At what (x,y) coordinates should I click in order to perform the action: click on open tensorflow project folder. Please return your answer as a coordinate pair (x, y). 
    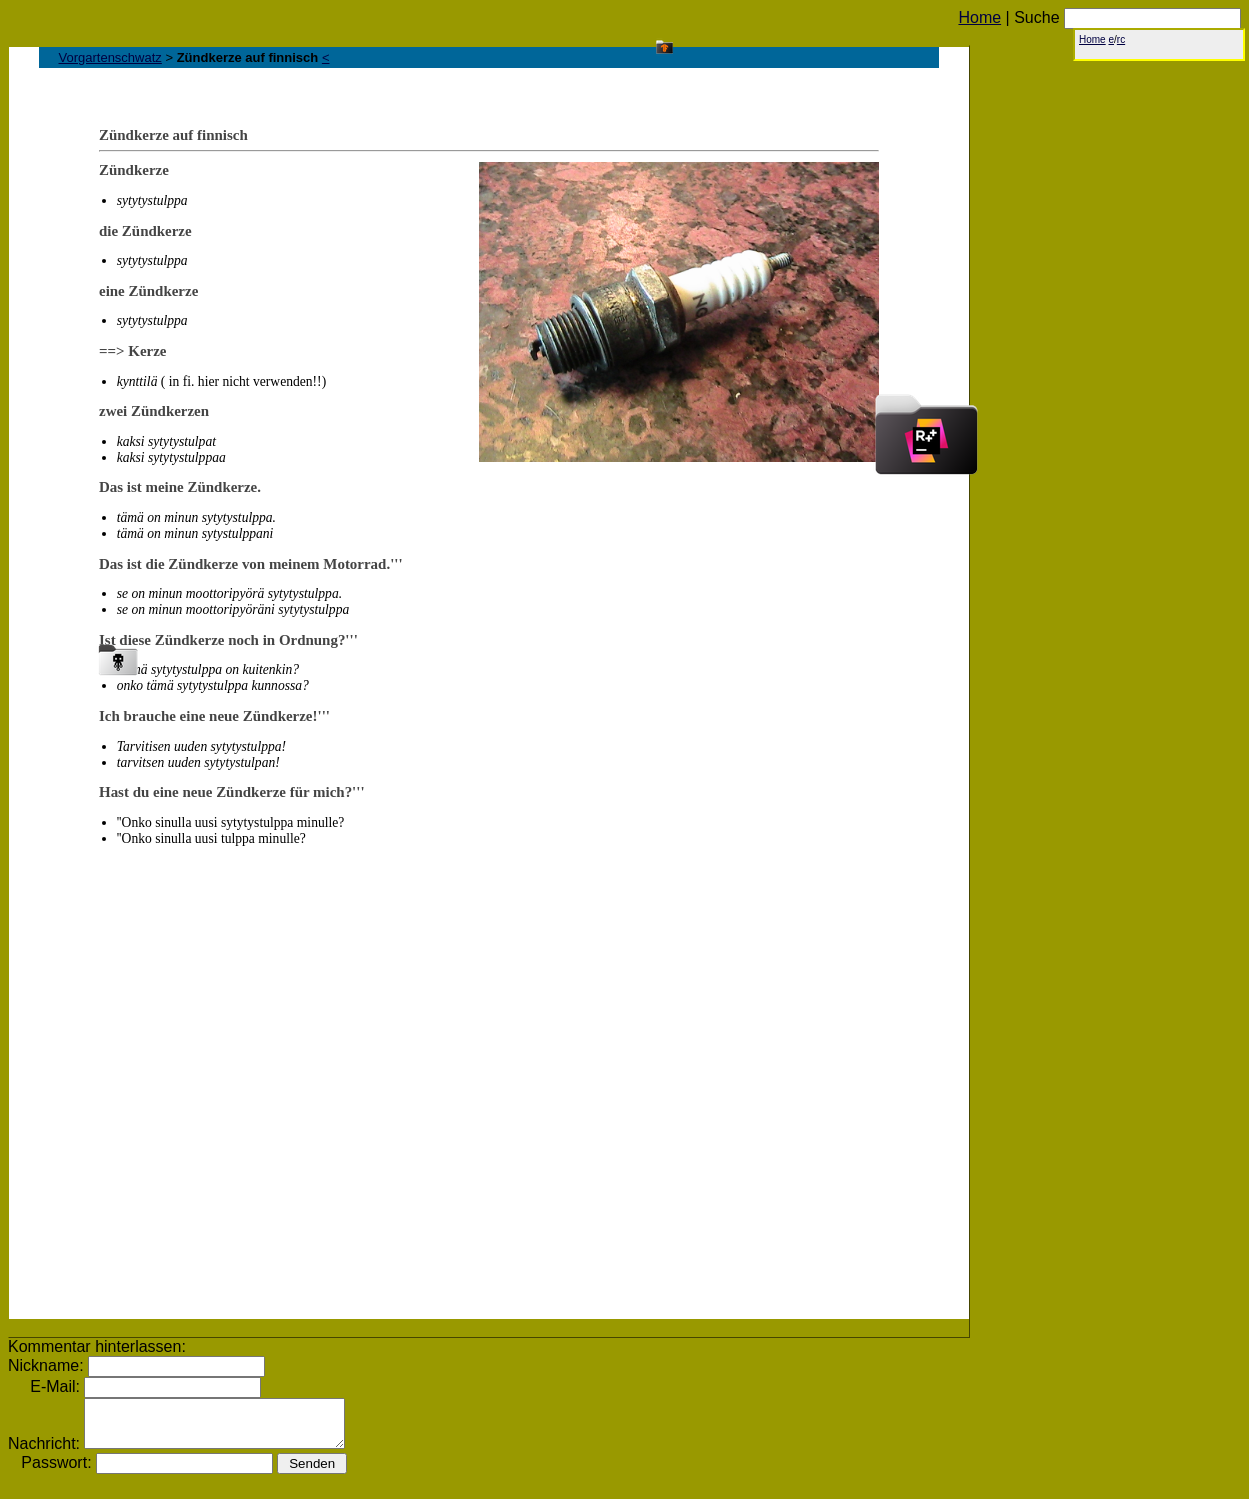
    Looking at the image, I should click on (664, 47).